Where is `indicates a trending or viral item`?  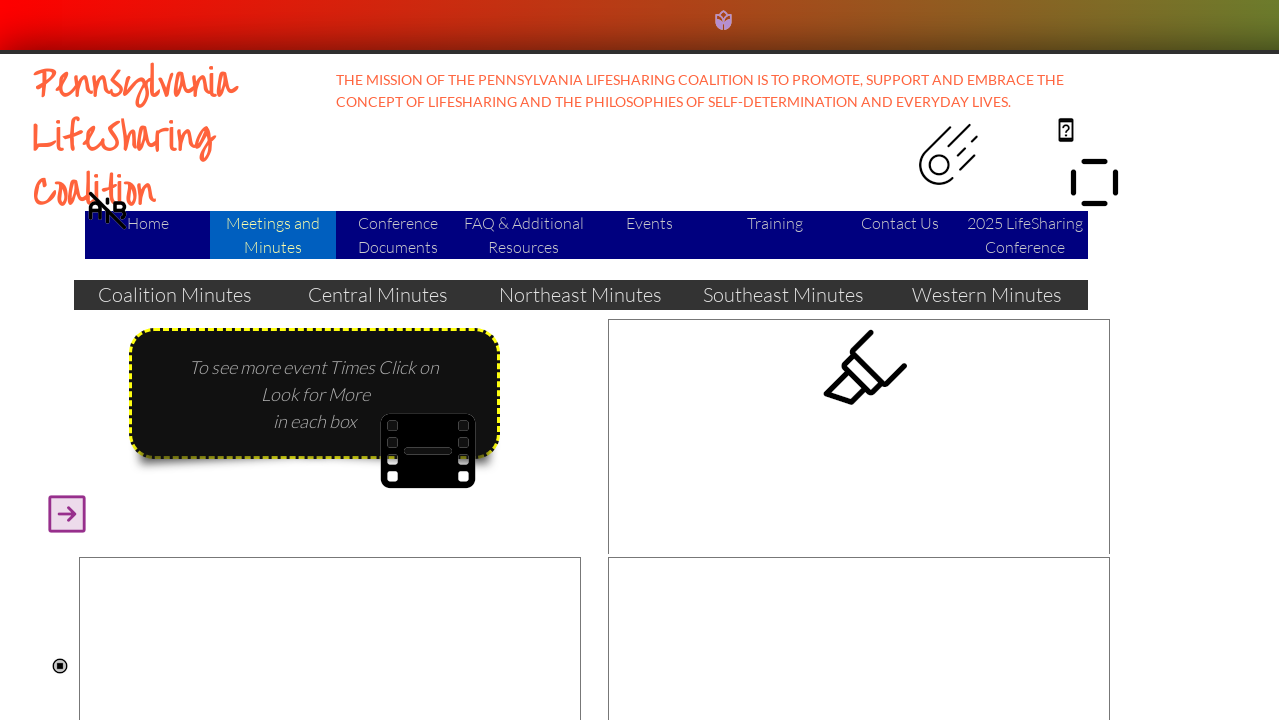 indicates a trending or viral item is located at coordinates (948, 155).